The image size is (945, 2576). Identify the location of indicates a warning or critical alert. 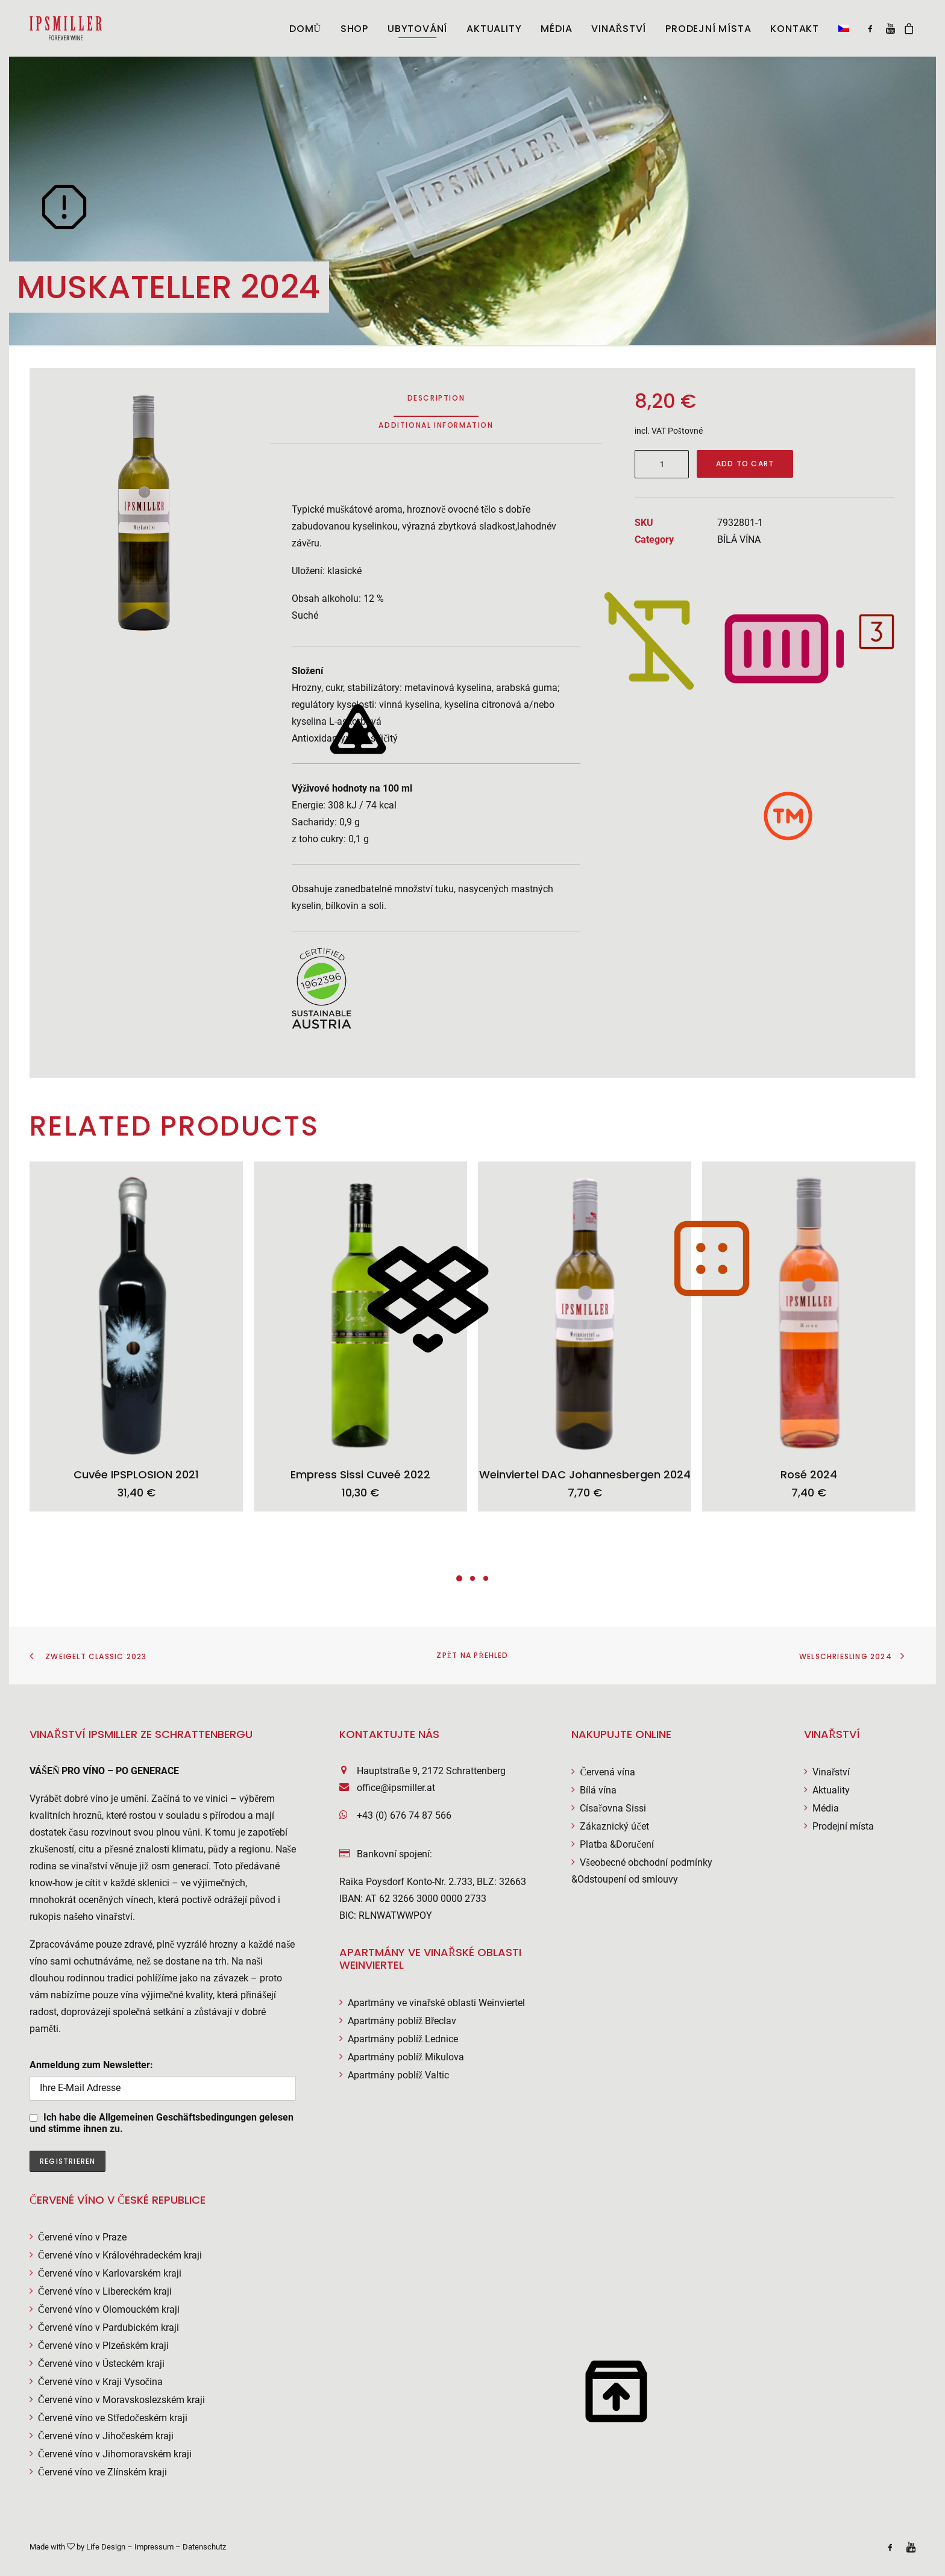
(64, 207).